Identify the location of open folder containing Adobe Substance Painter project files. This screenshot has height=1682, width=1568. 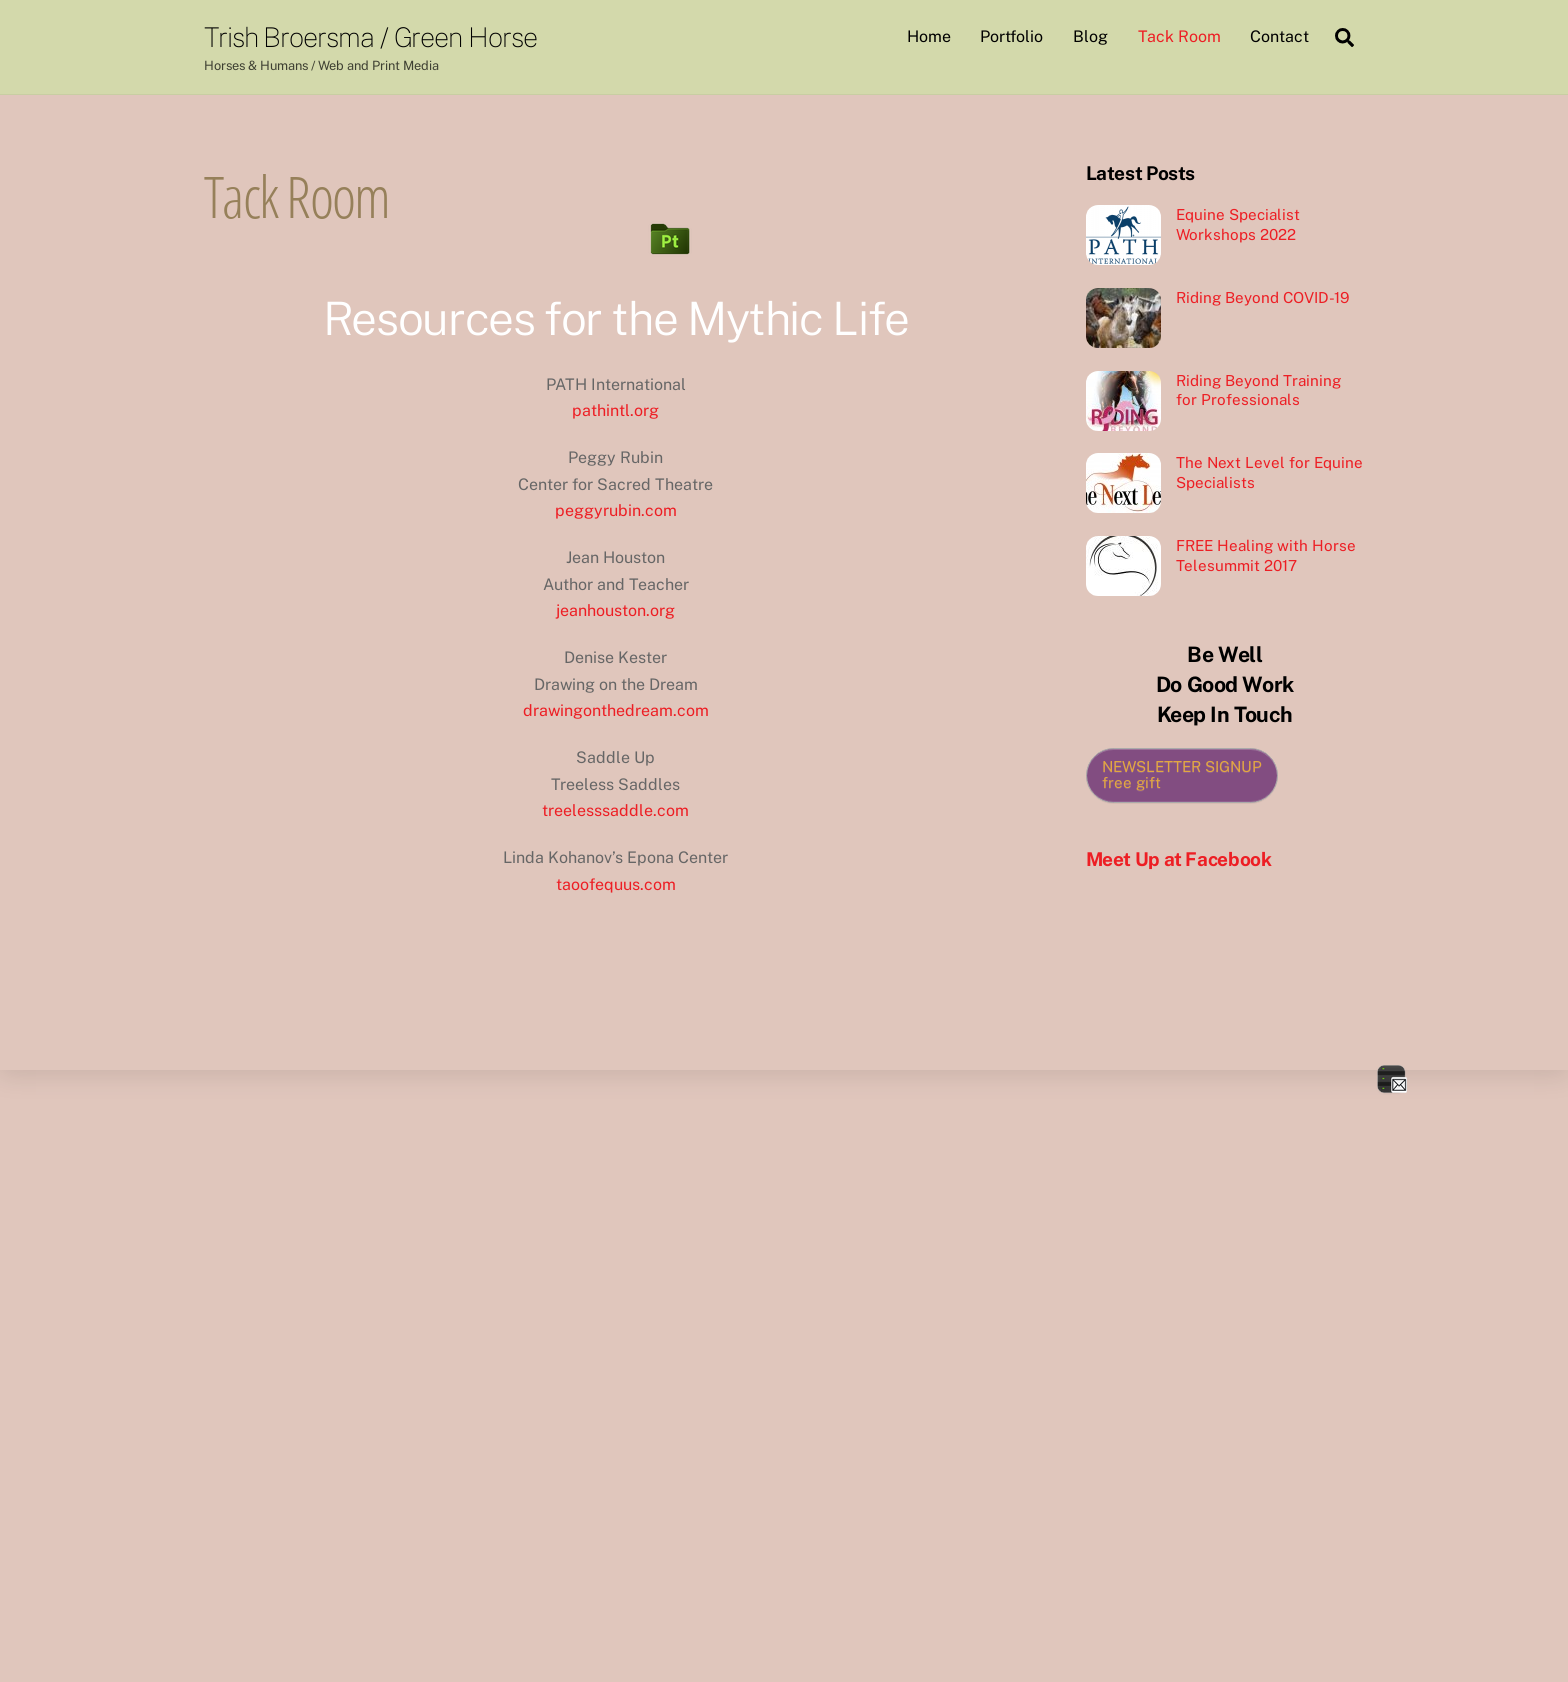
(670, 240).